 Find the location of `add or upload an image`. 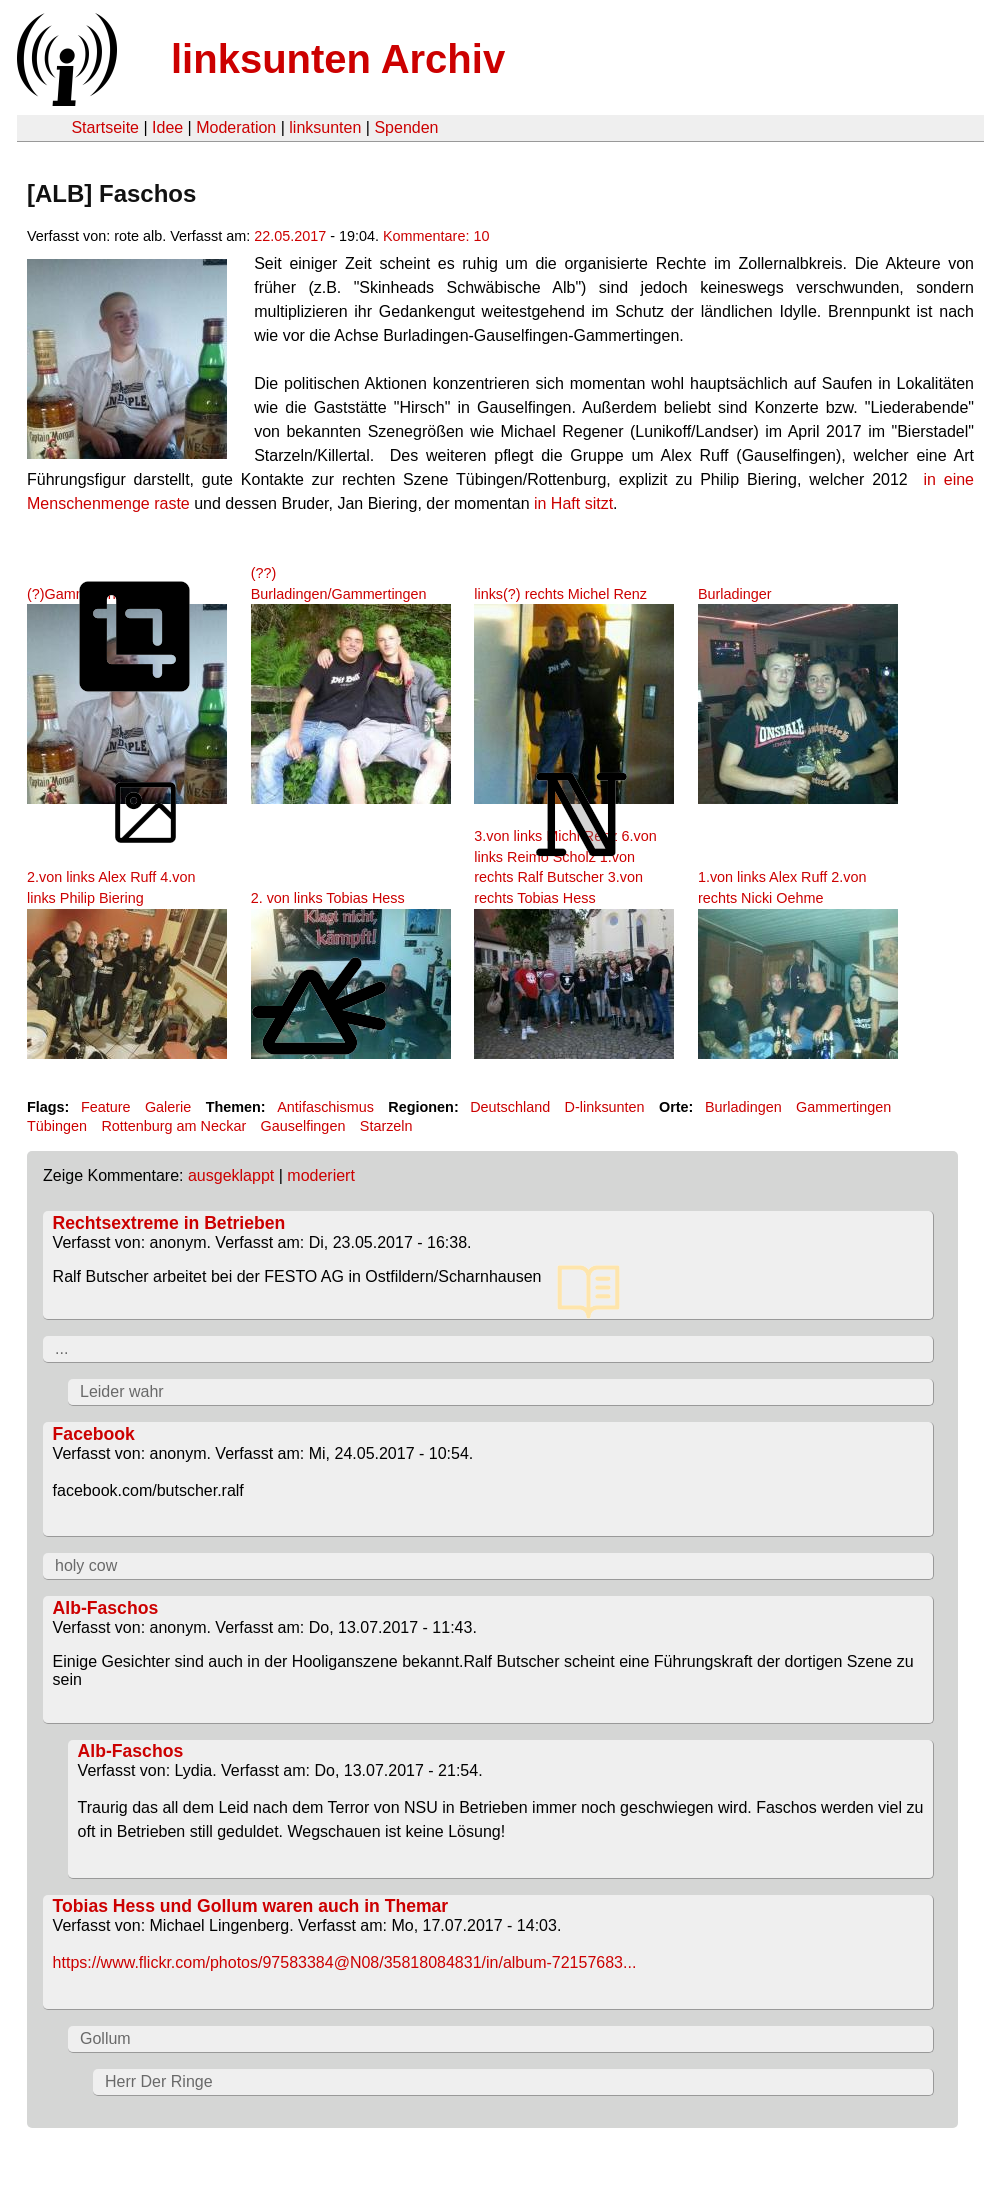

add or upload an image is located at coordinates (145, 812).